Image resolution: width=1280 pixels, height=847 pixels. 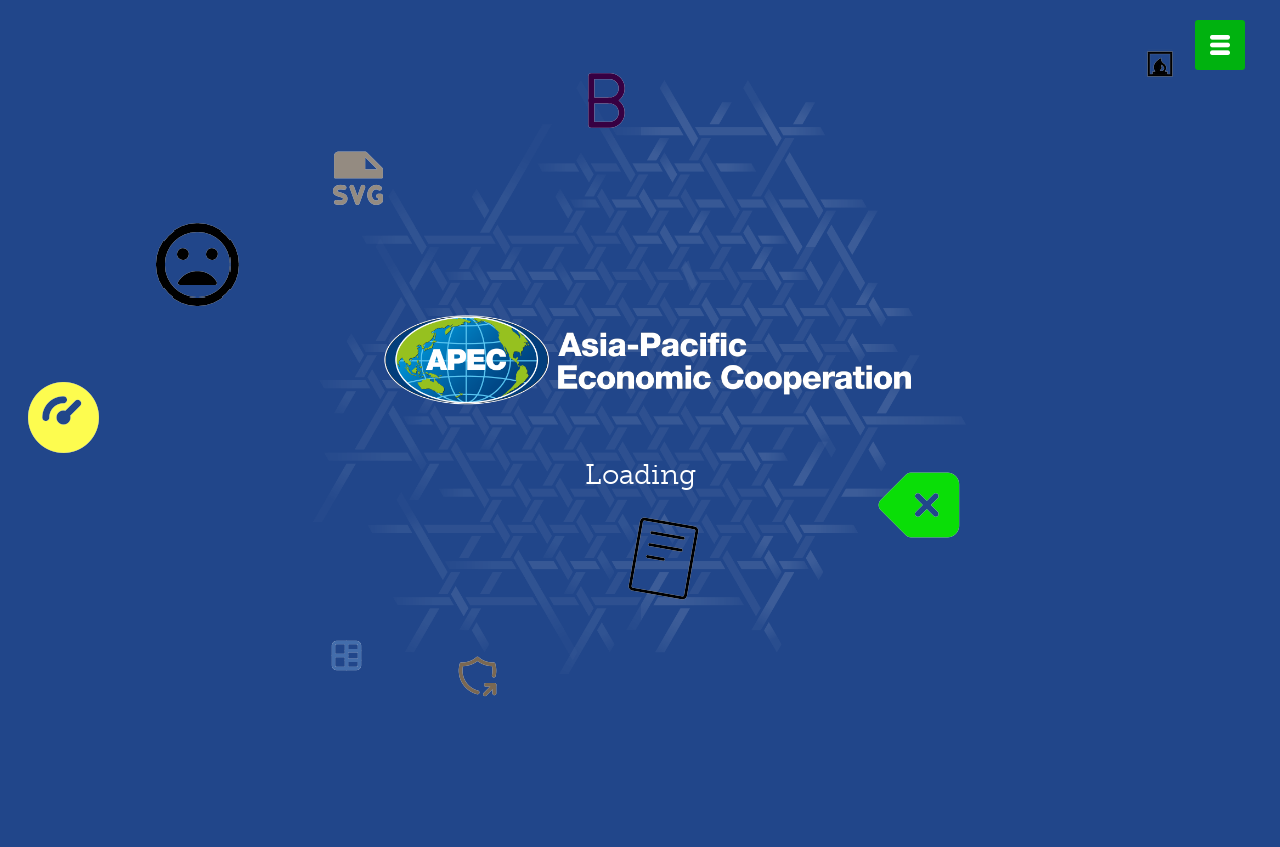 What do you see at coordinates (197, 264) in the screenshot?
I see `indicate a negative mood or feeling` at bounding box center [197, 264].